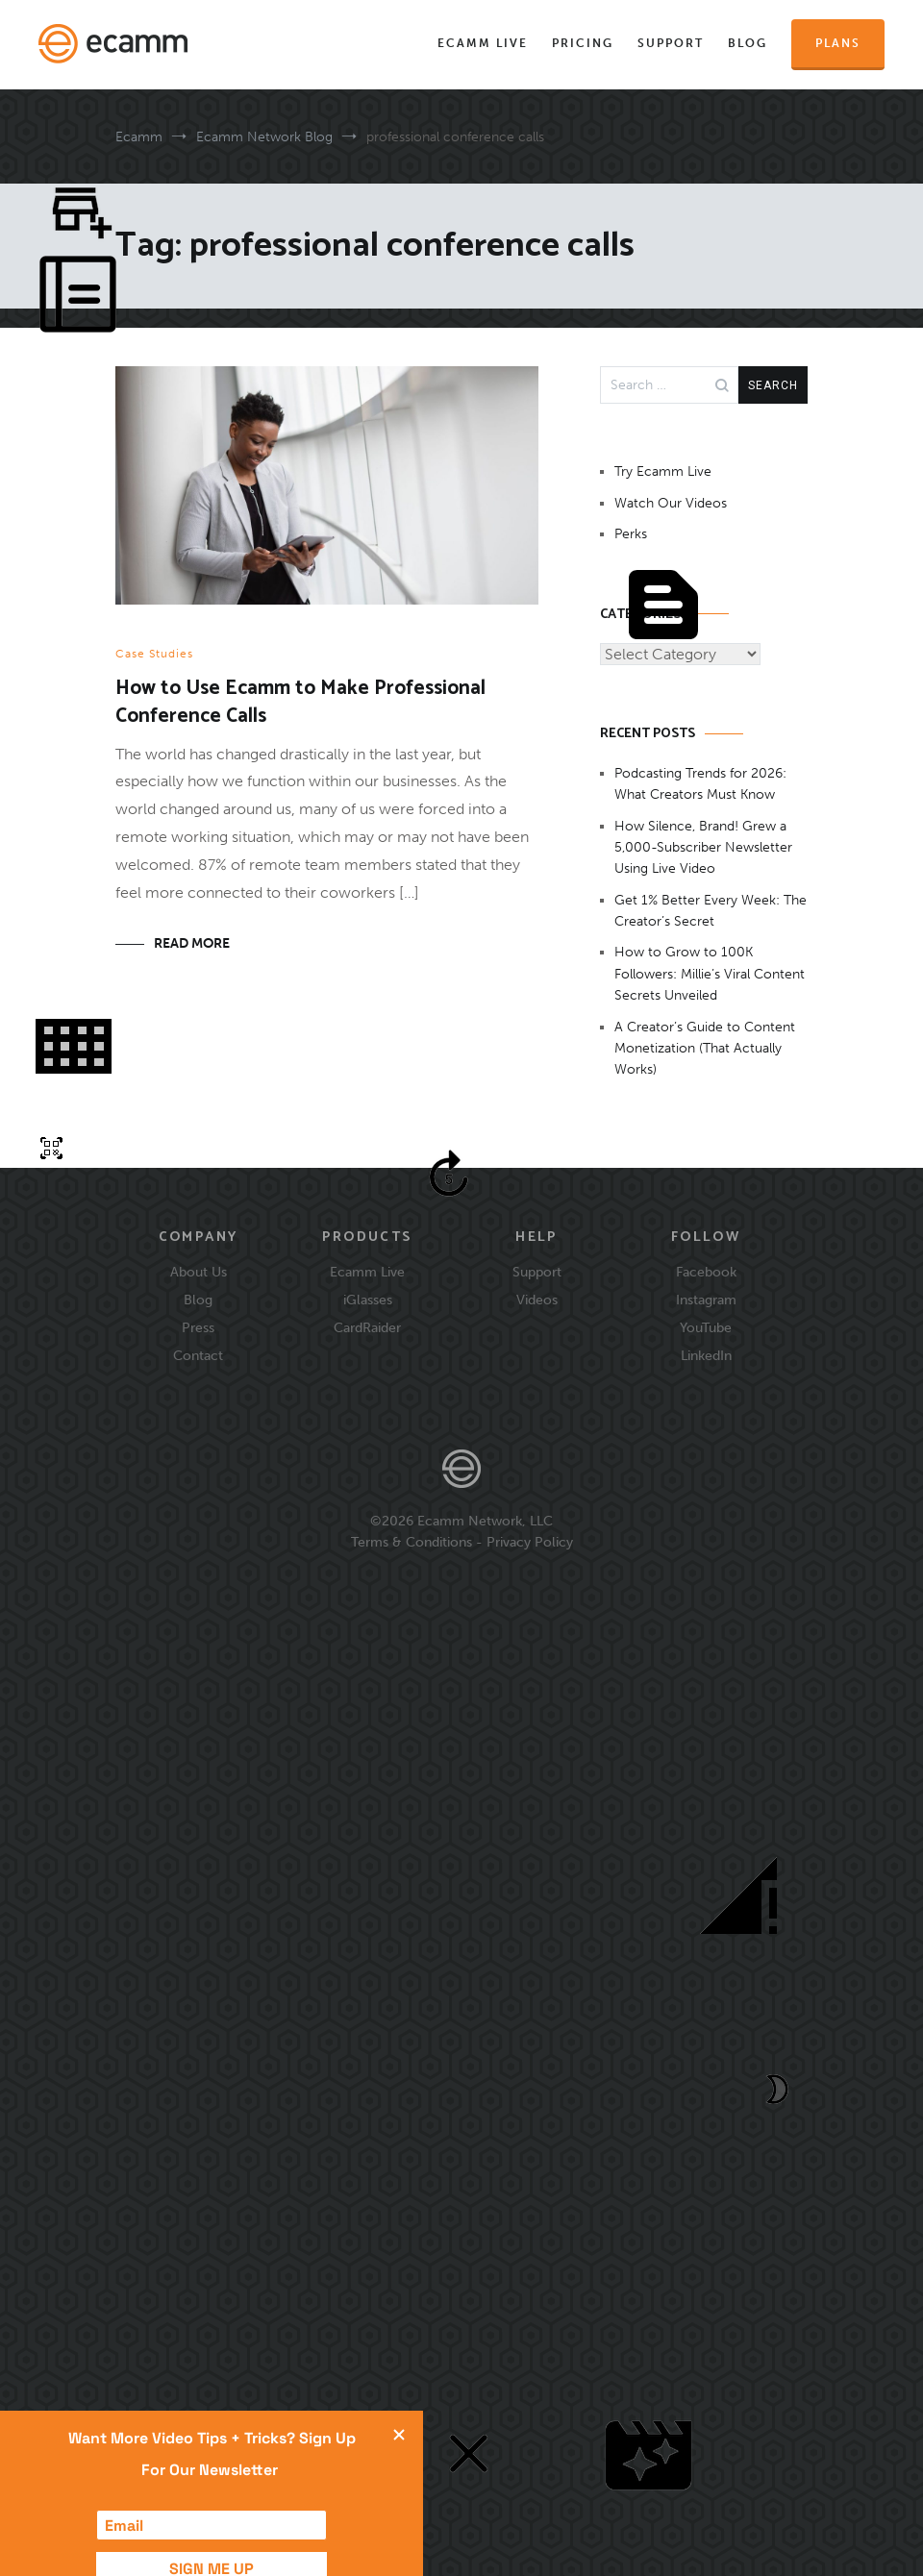 The height and width of the screenshot is (2576, 923). I want to click on scan a QR code, so click(51, 1148).